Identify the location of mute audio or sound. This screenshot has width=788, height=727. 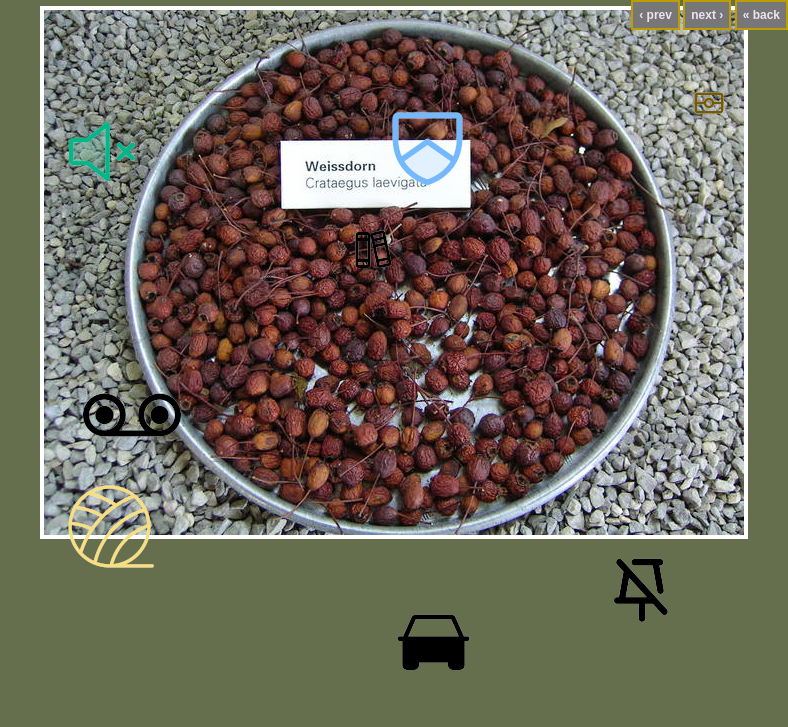
(98, 151).